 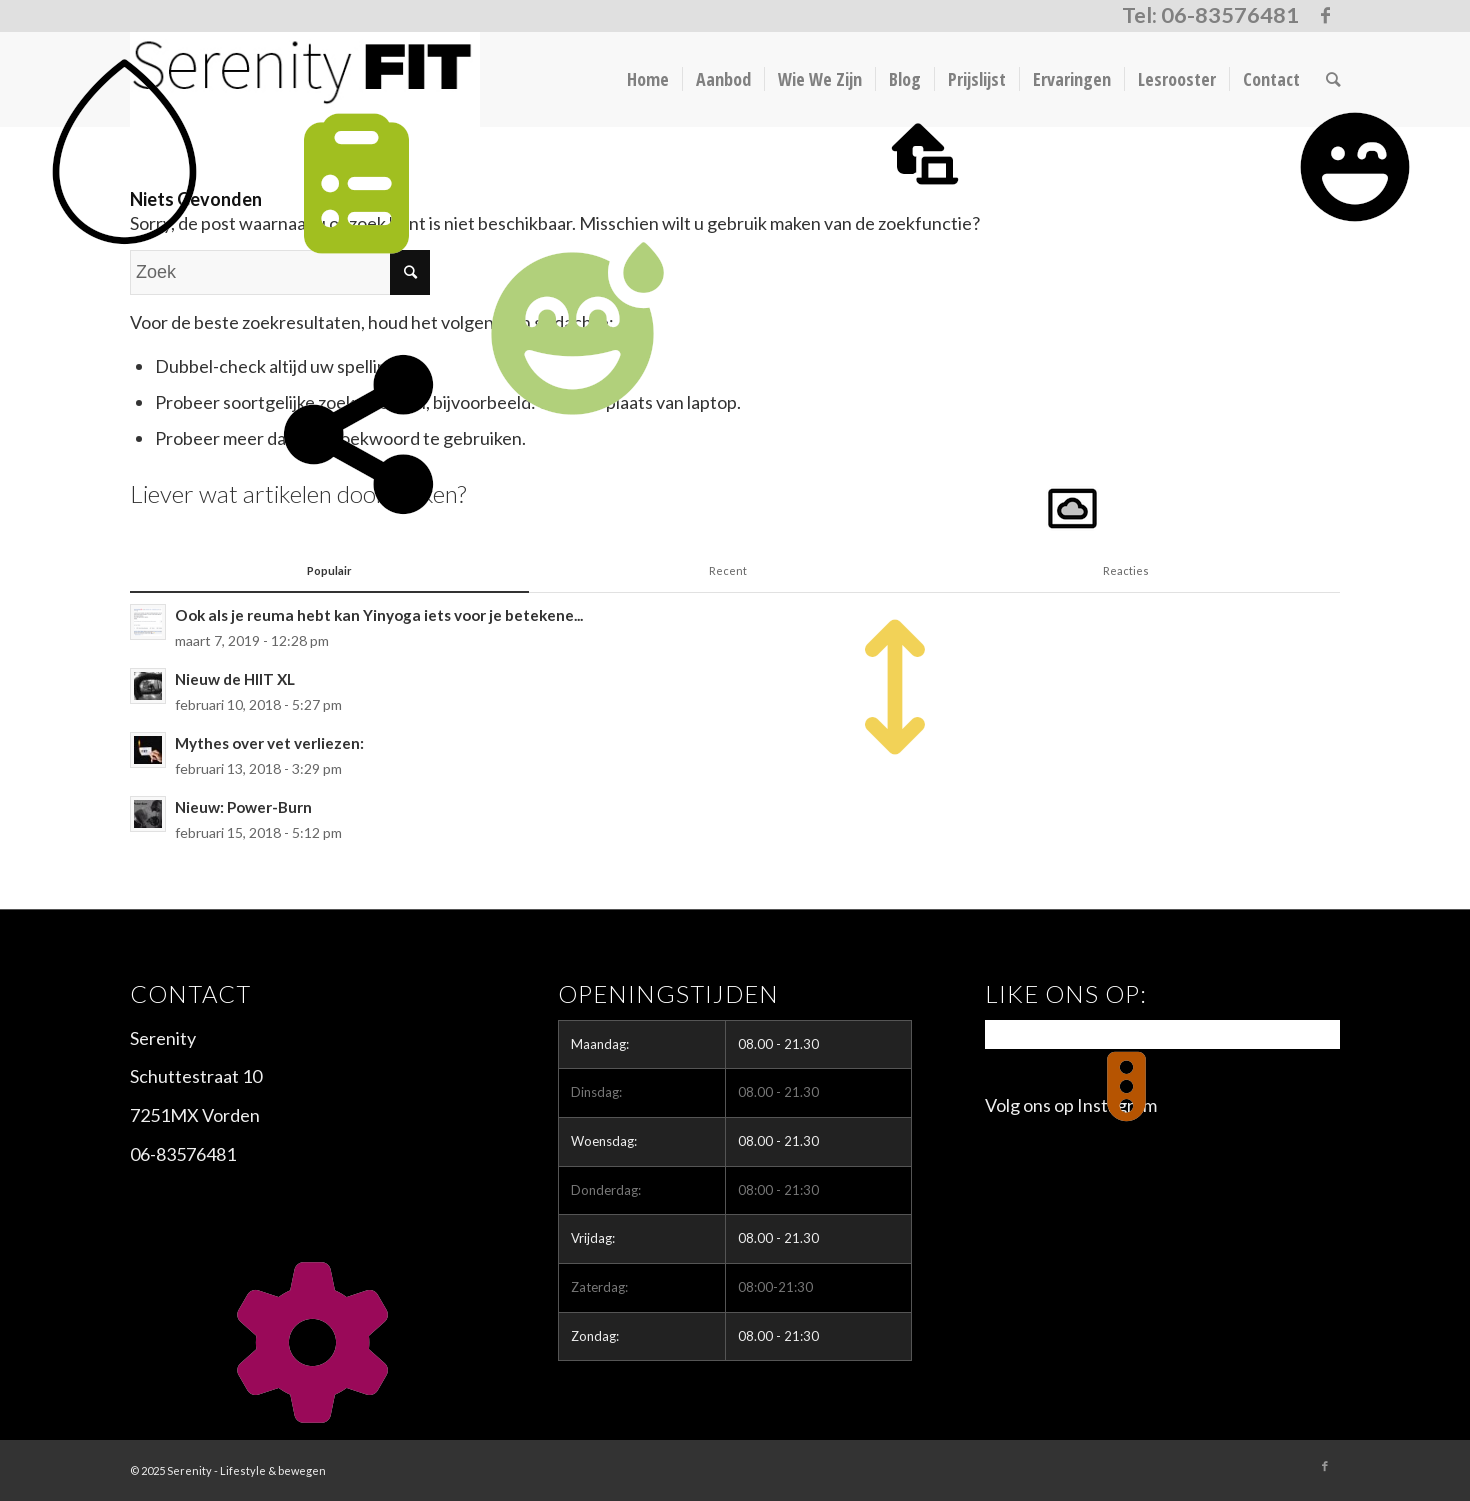 What do you see at coordinates (895, 687) in the screenshot?
I see `resize element vertically` at bounding box center [895, 687].